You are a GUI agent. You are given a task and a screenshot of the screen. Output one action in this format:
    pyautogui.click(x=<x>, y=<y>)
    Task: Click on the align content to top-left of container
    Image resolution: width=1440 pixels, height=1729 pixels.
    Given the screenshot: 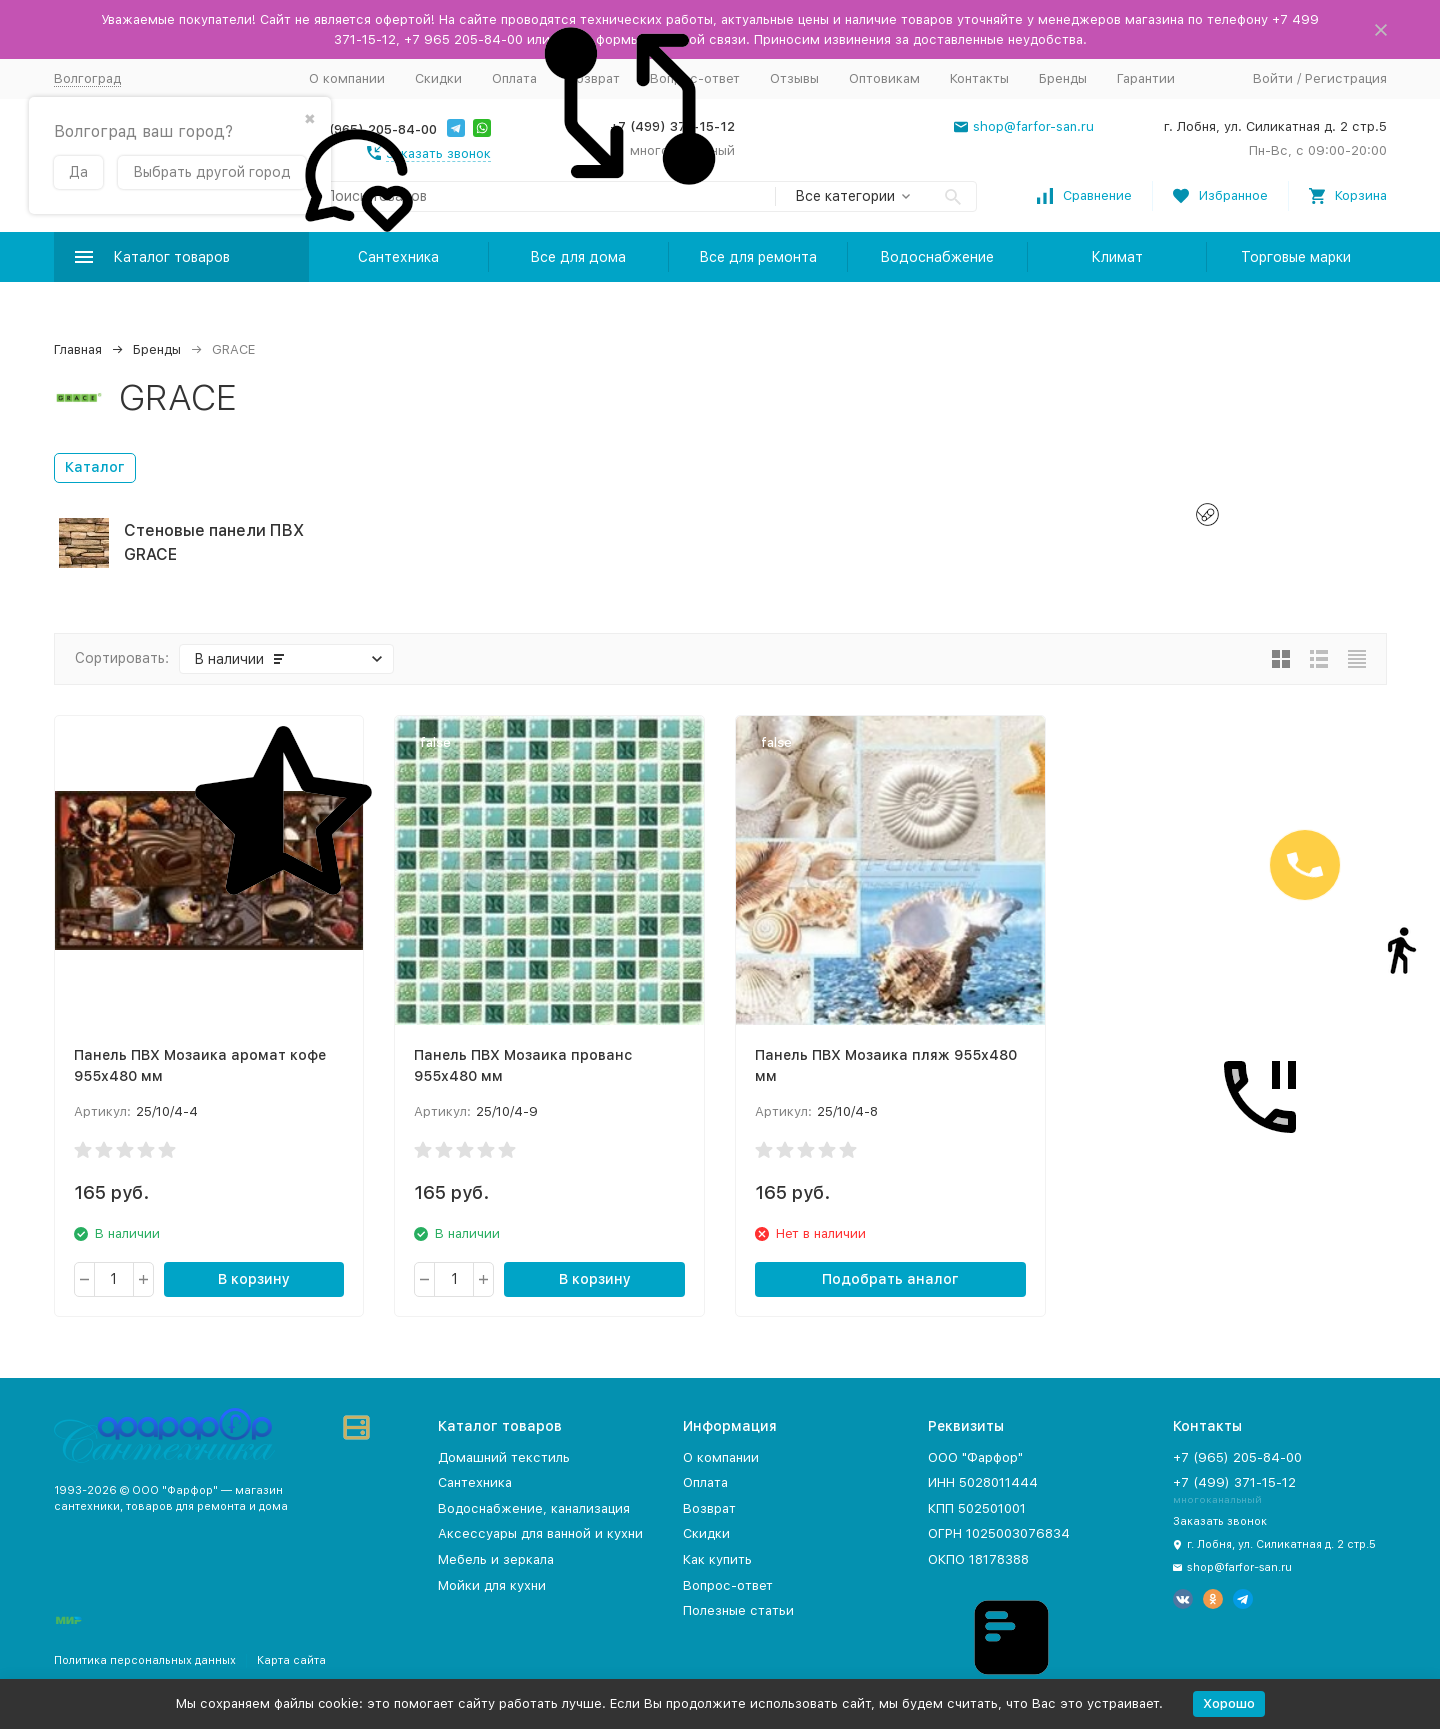 What is the action you would take?
    pyautogui.click(x=1011, y=1637)
    